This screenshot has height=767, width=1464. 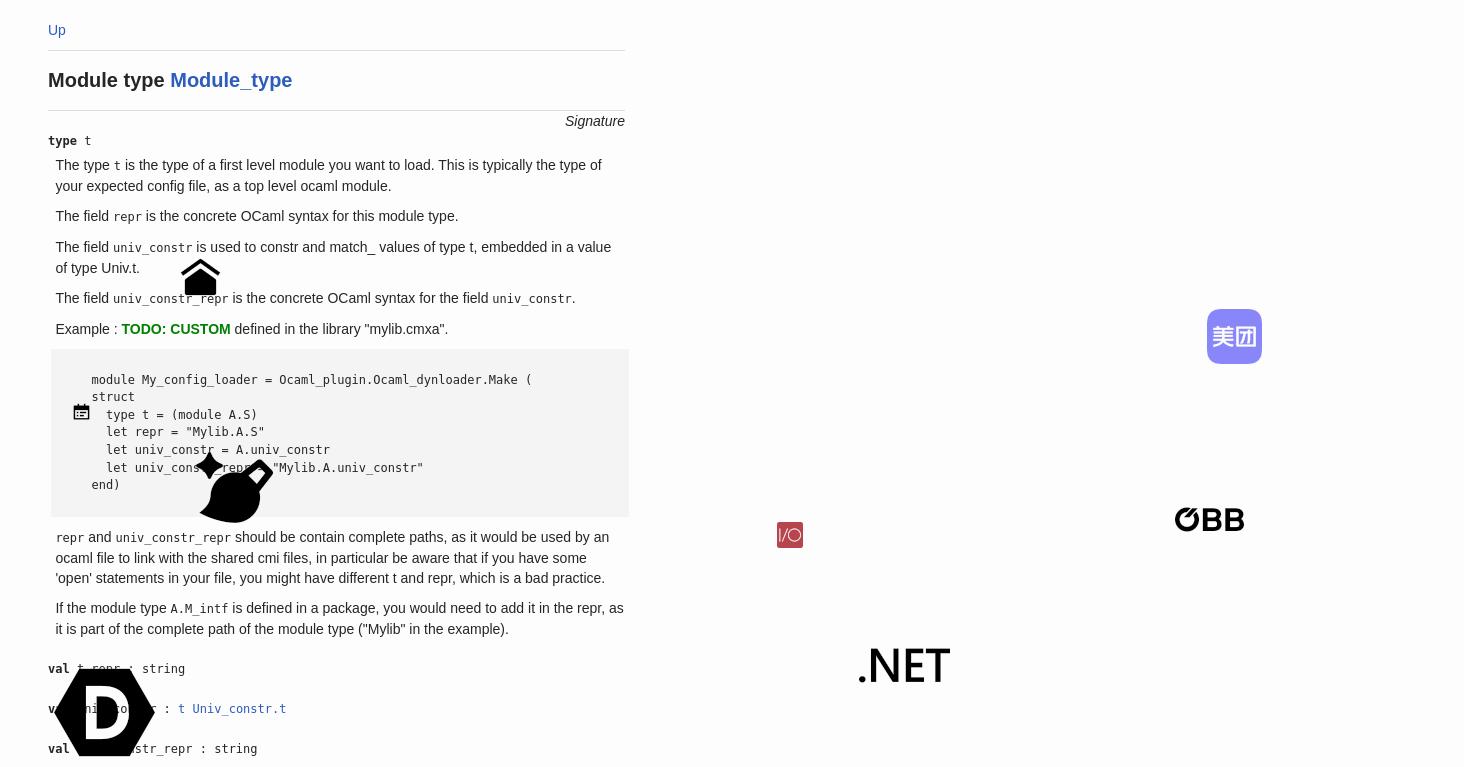 What do you see at coordinates (81, 412) in the screenshot?
I see `view calendar tasks and to-do items` at bounding box center [81, 412].